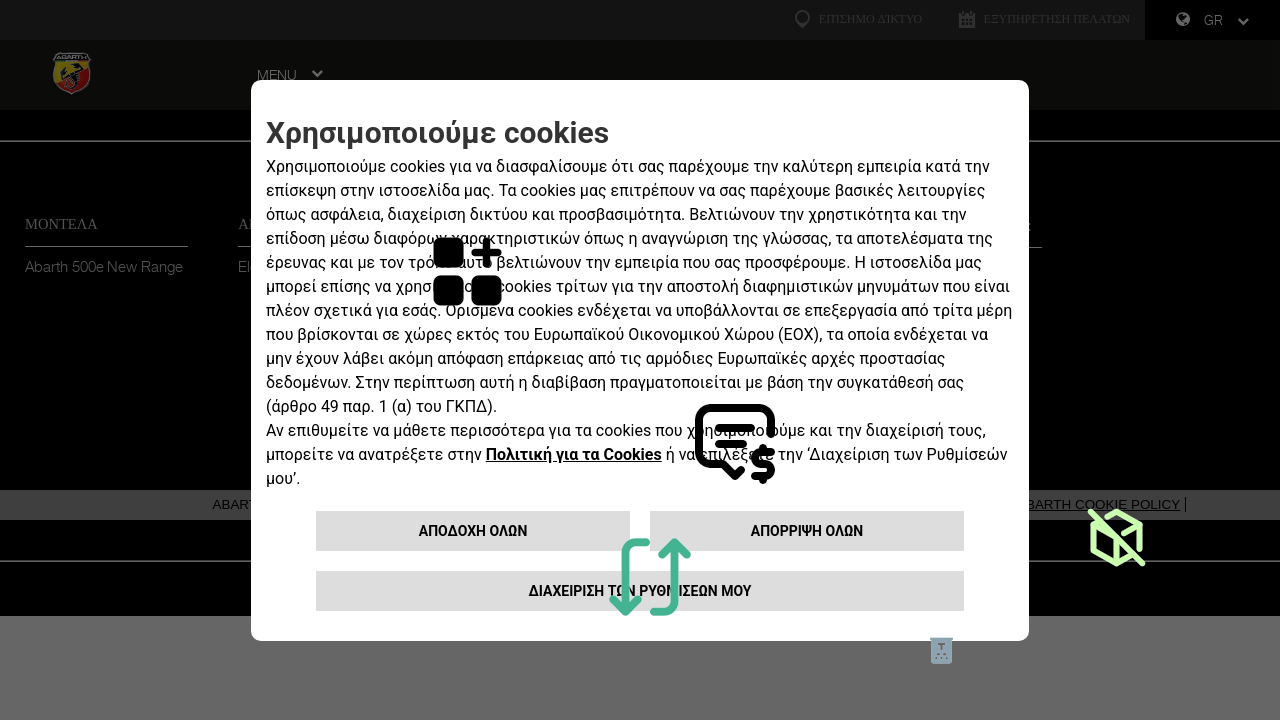 Image resolution: width=1280 pixels, height=720 pixels. Describe the element at coordinates (1116, 537) in the screenshot. I see `package or shipment unavailable` at that location.